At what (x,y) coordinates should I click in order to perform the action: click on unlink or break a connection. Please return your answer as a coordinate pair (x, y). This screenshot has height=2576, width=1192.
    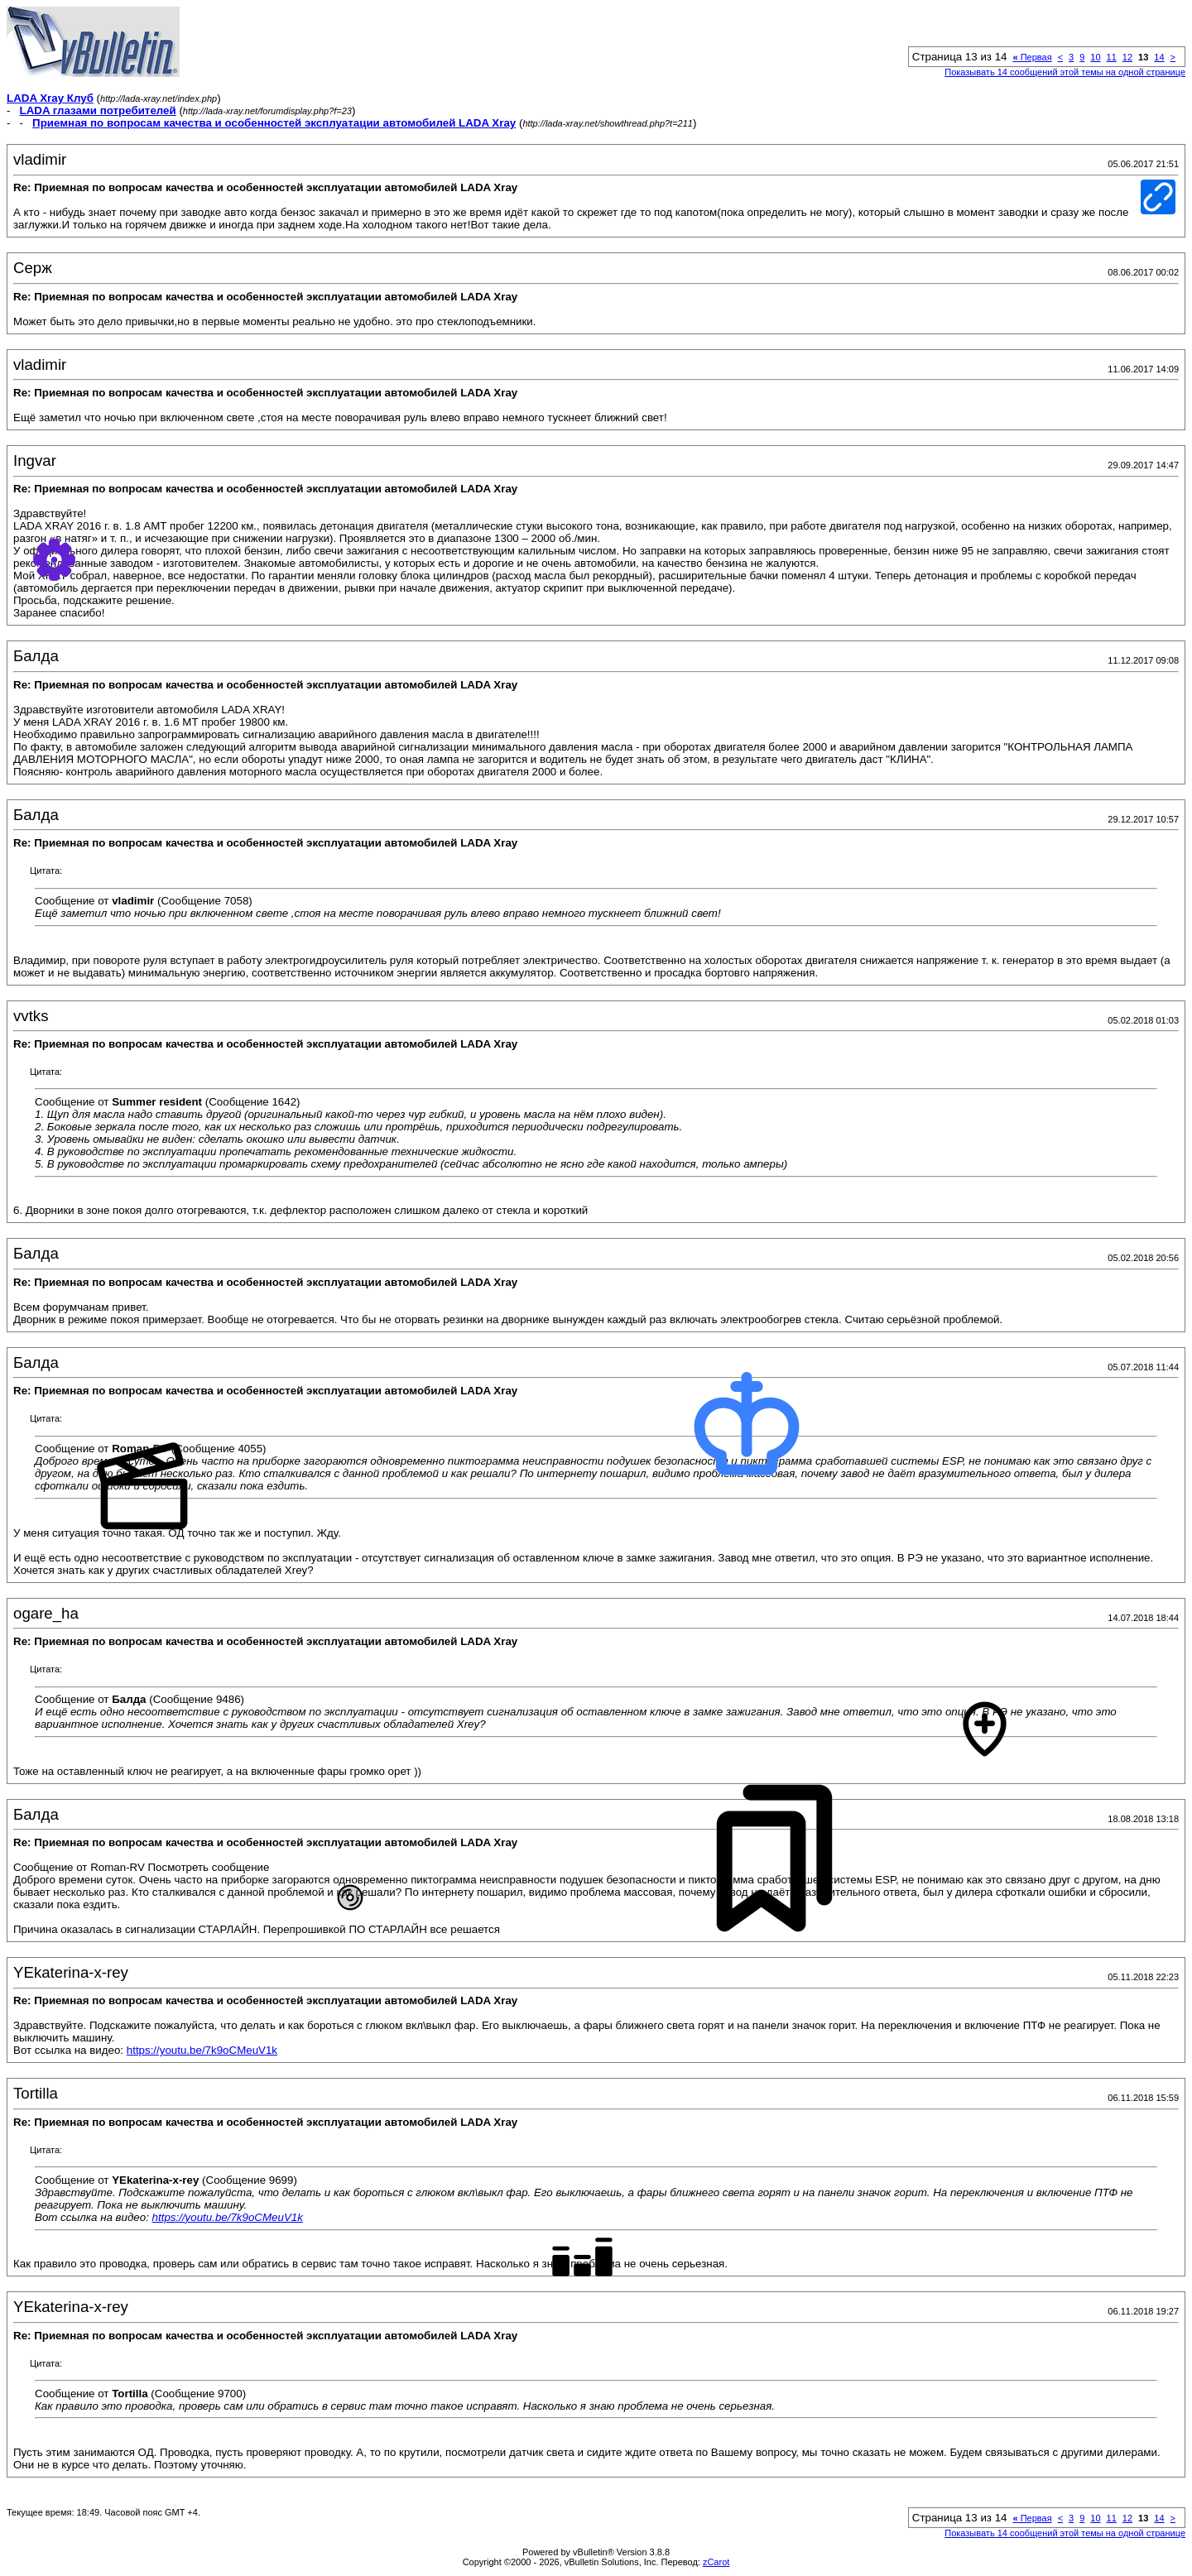
    Looking at the image, I should click on (1158, 197).